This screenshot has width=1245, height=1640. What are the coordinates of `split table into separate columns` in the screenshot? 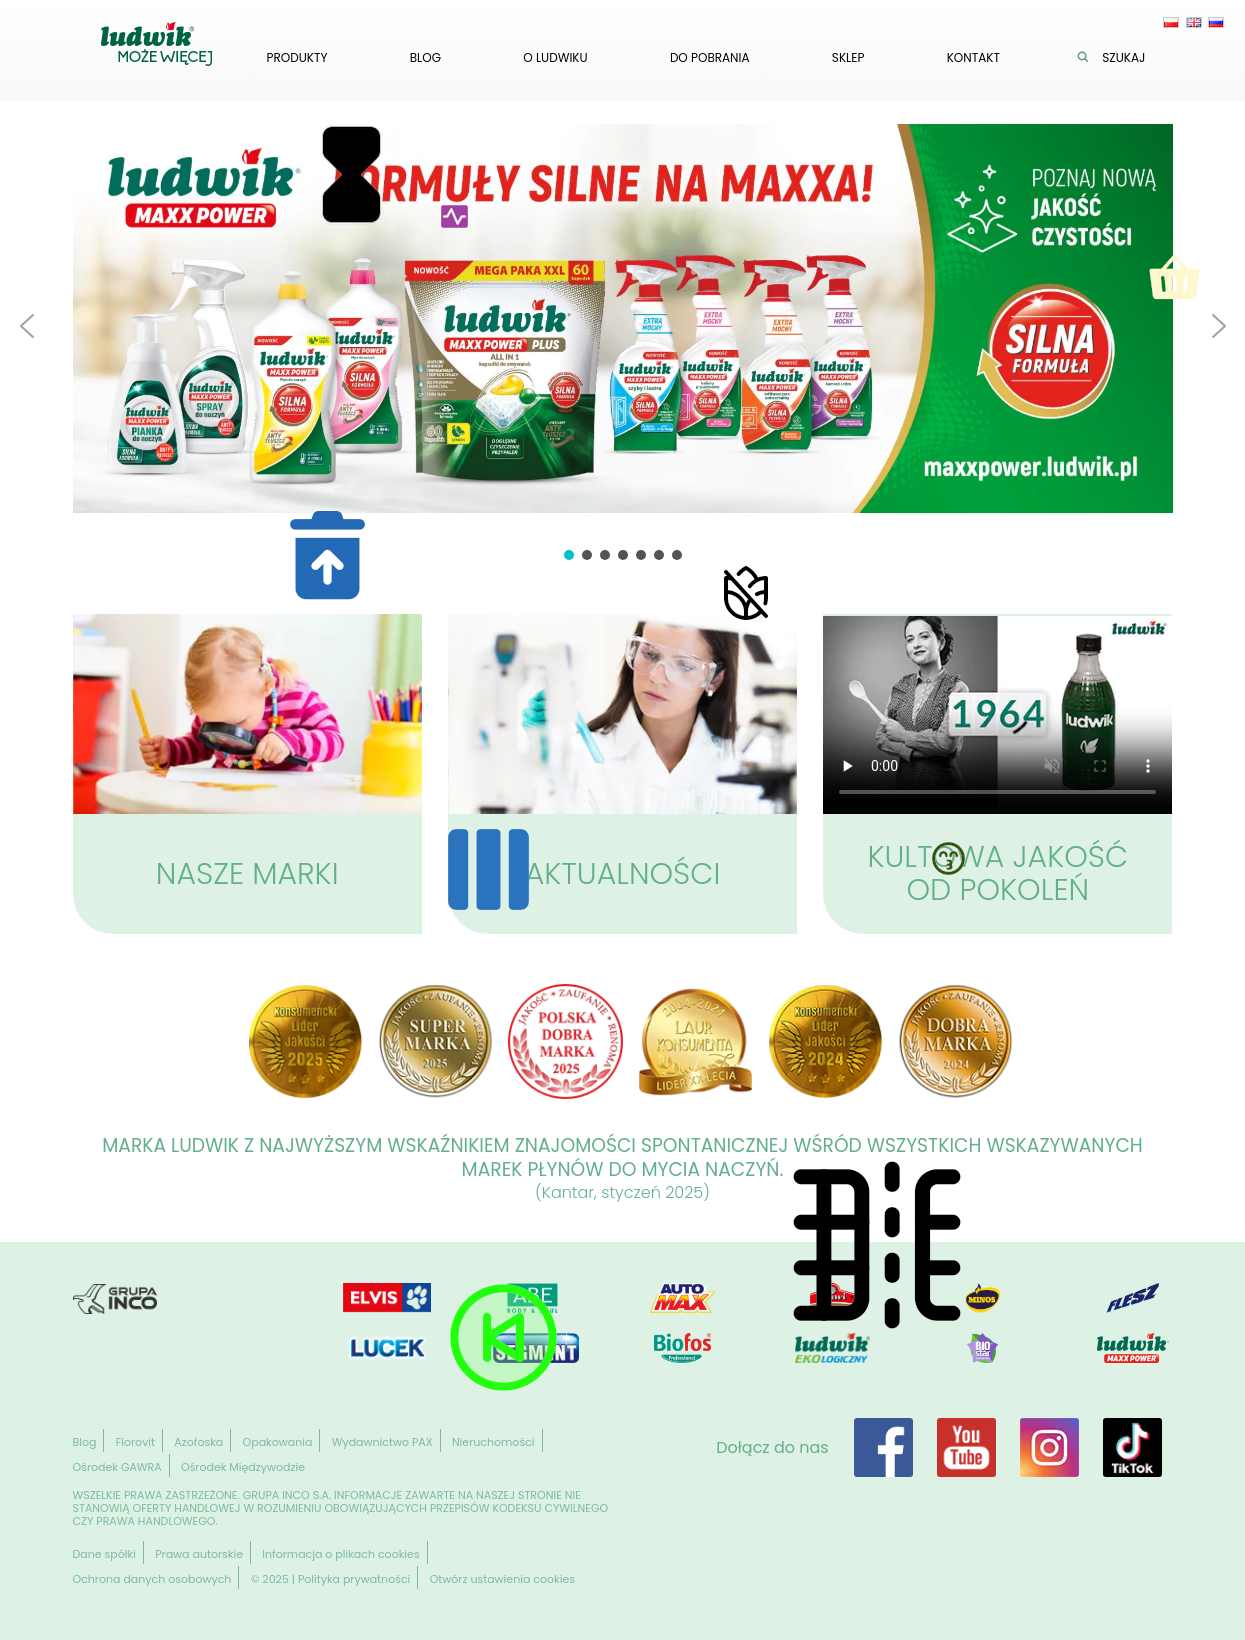 It's located at (877, 1245).